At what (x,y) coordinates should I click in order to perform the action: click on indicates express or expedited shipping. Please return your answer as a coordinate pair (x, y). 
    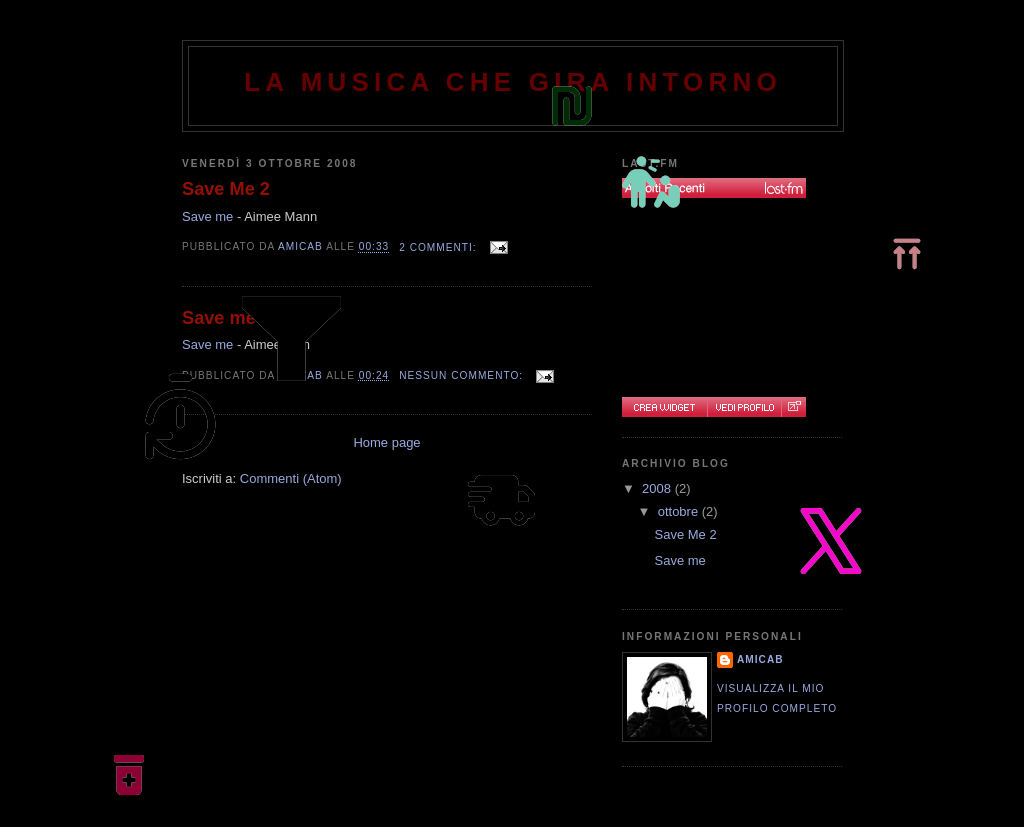
    Looking at the image, I should click on (501, 498).